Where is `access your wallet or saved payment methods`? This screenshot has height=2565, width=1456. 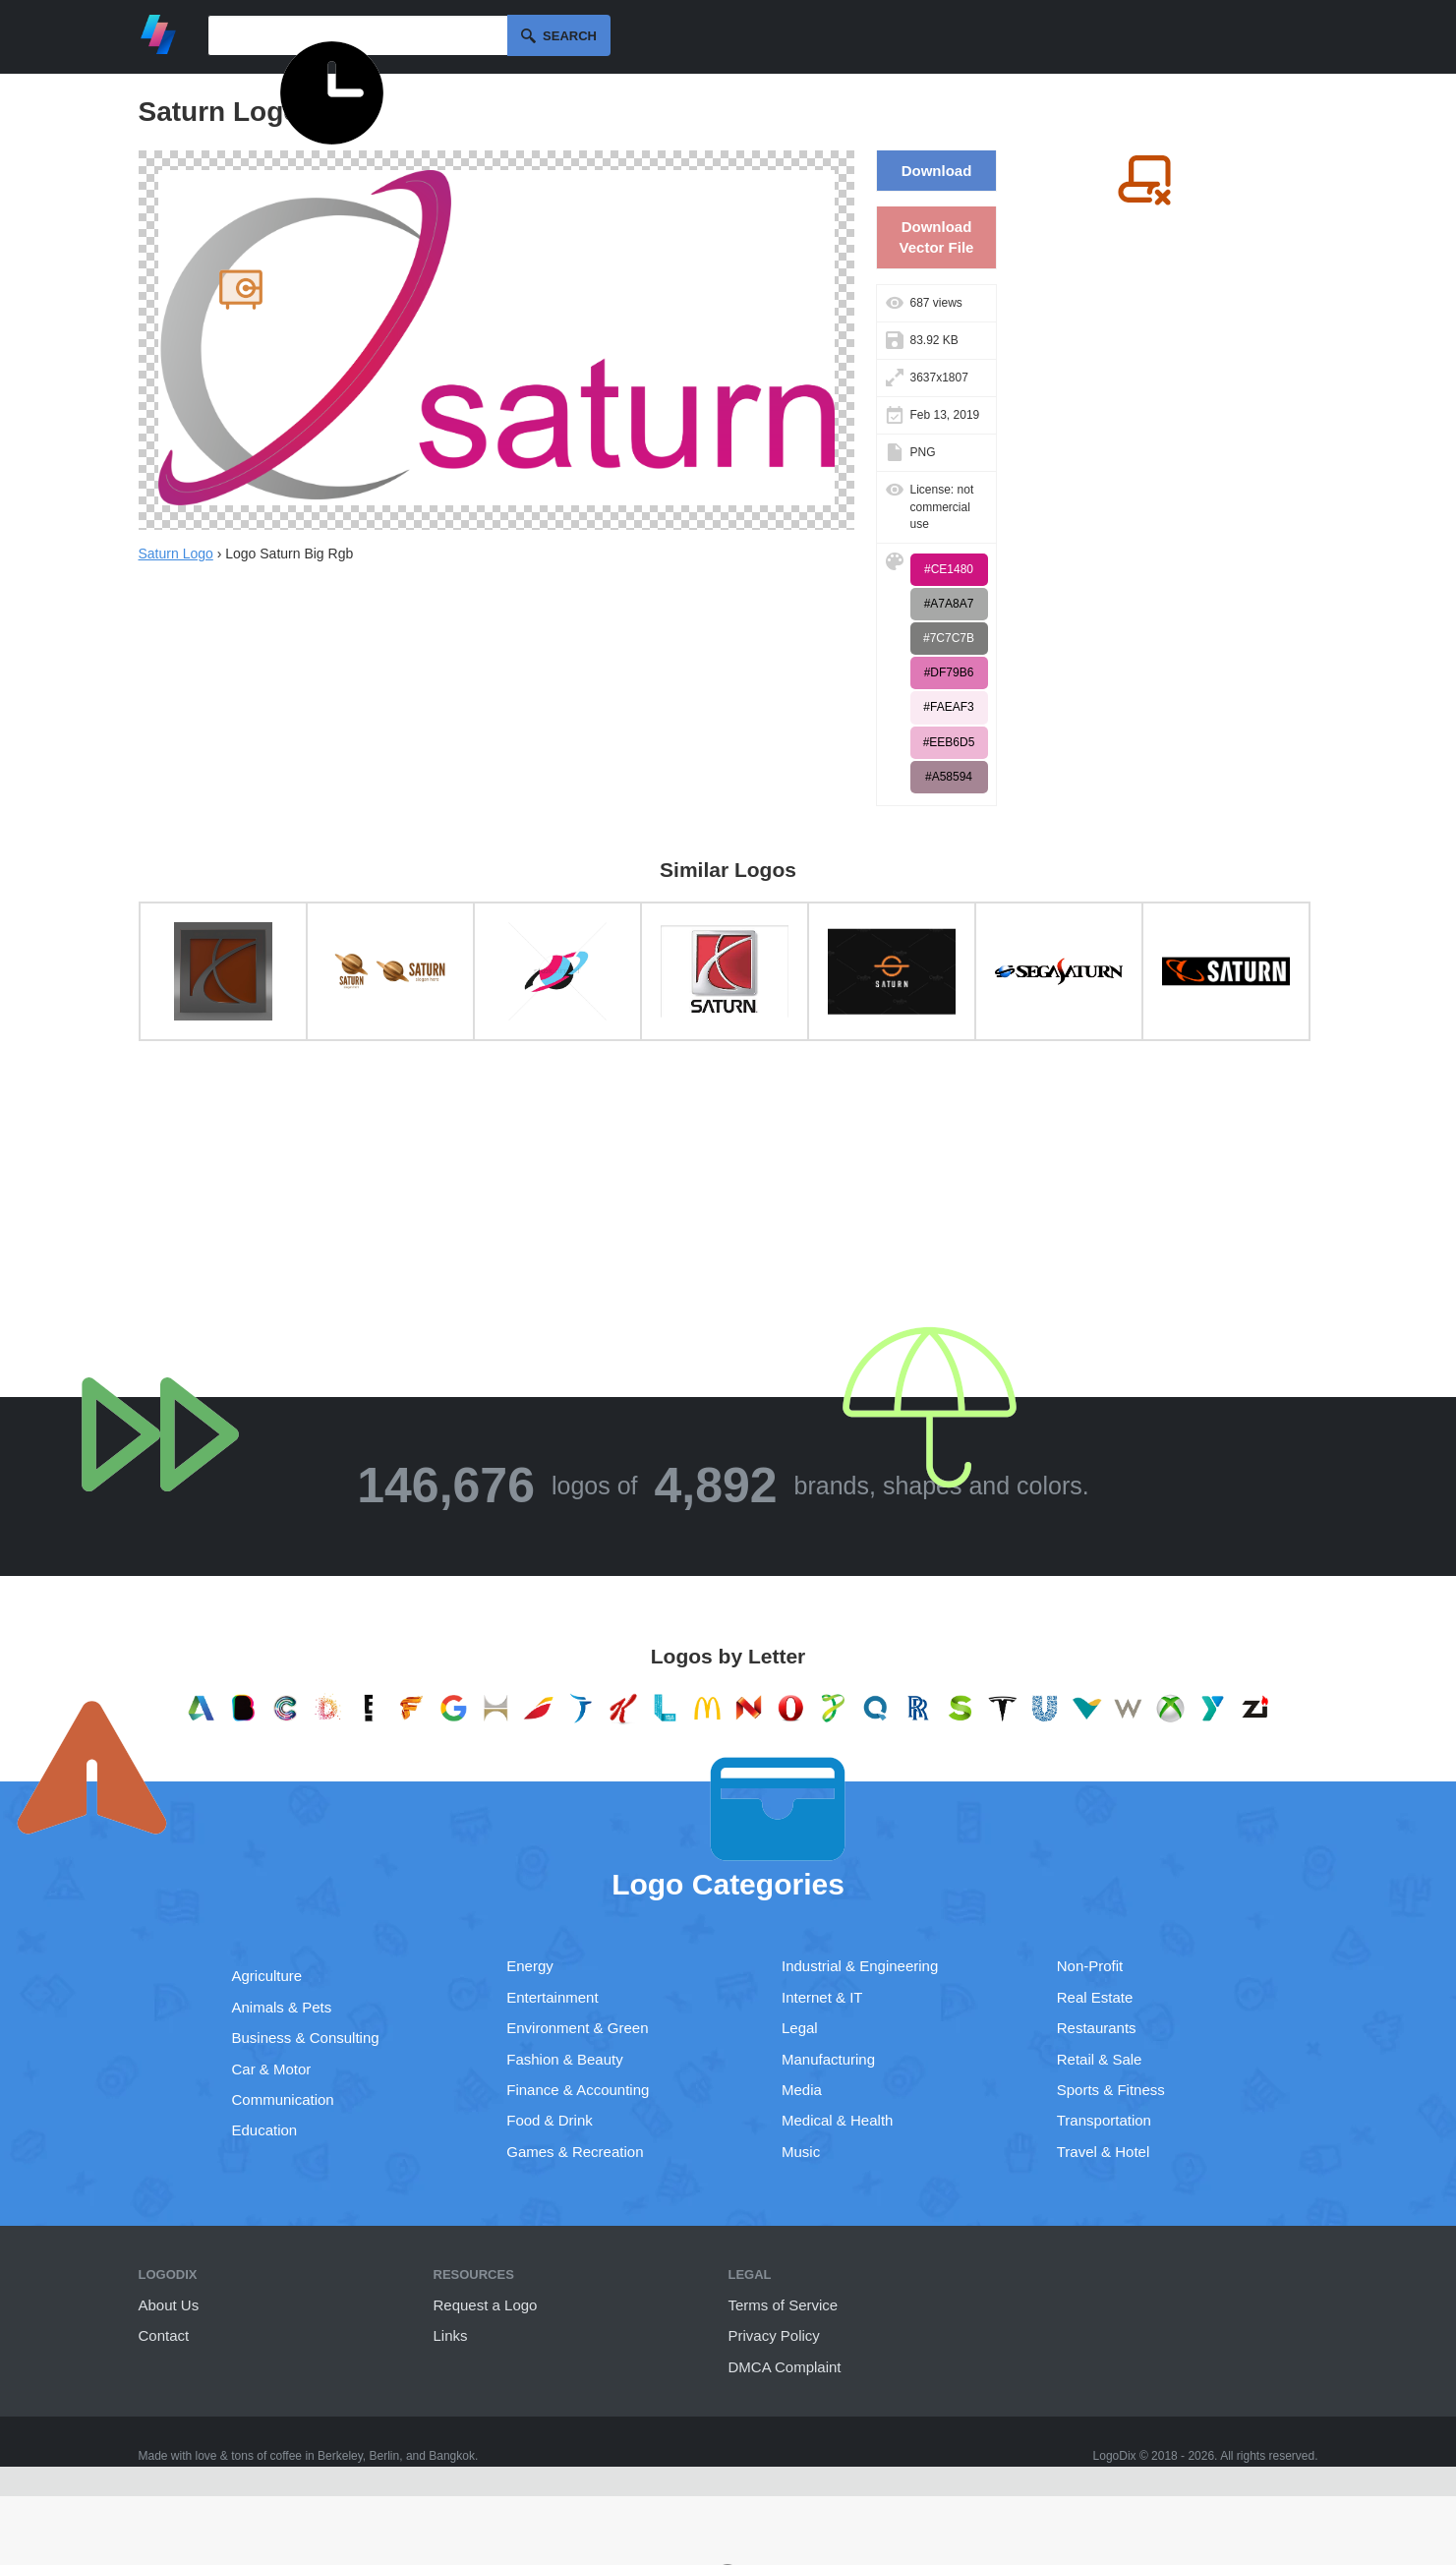
access your wallet or saved payment methods is located at coordinates (778, 1809).